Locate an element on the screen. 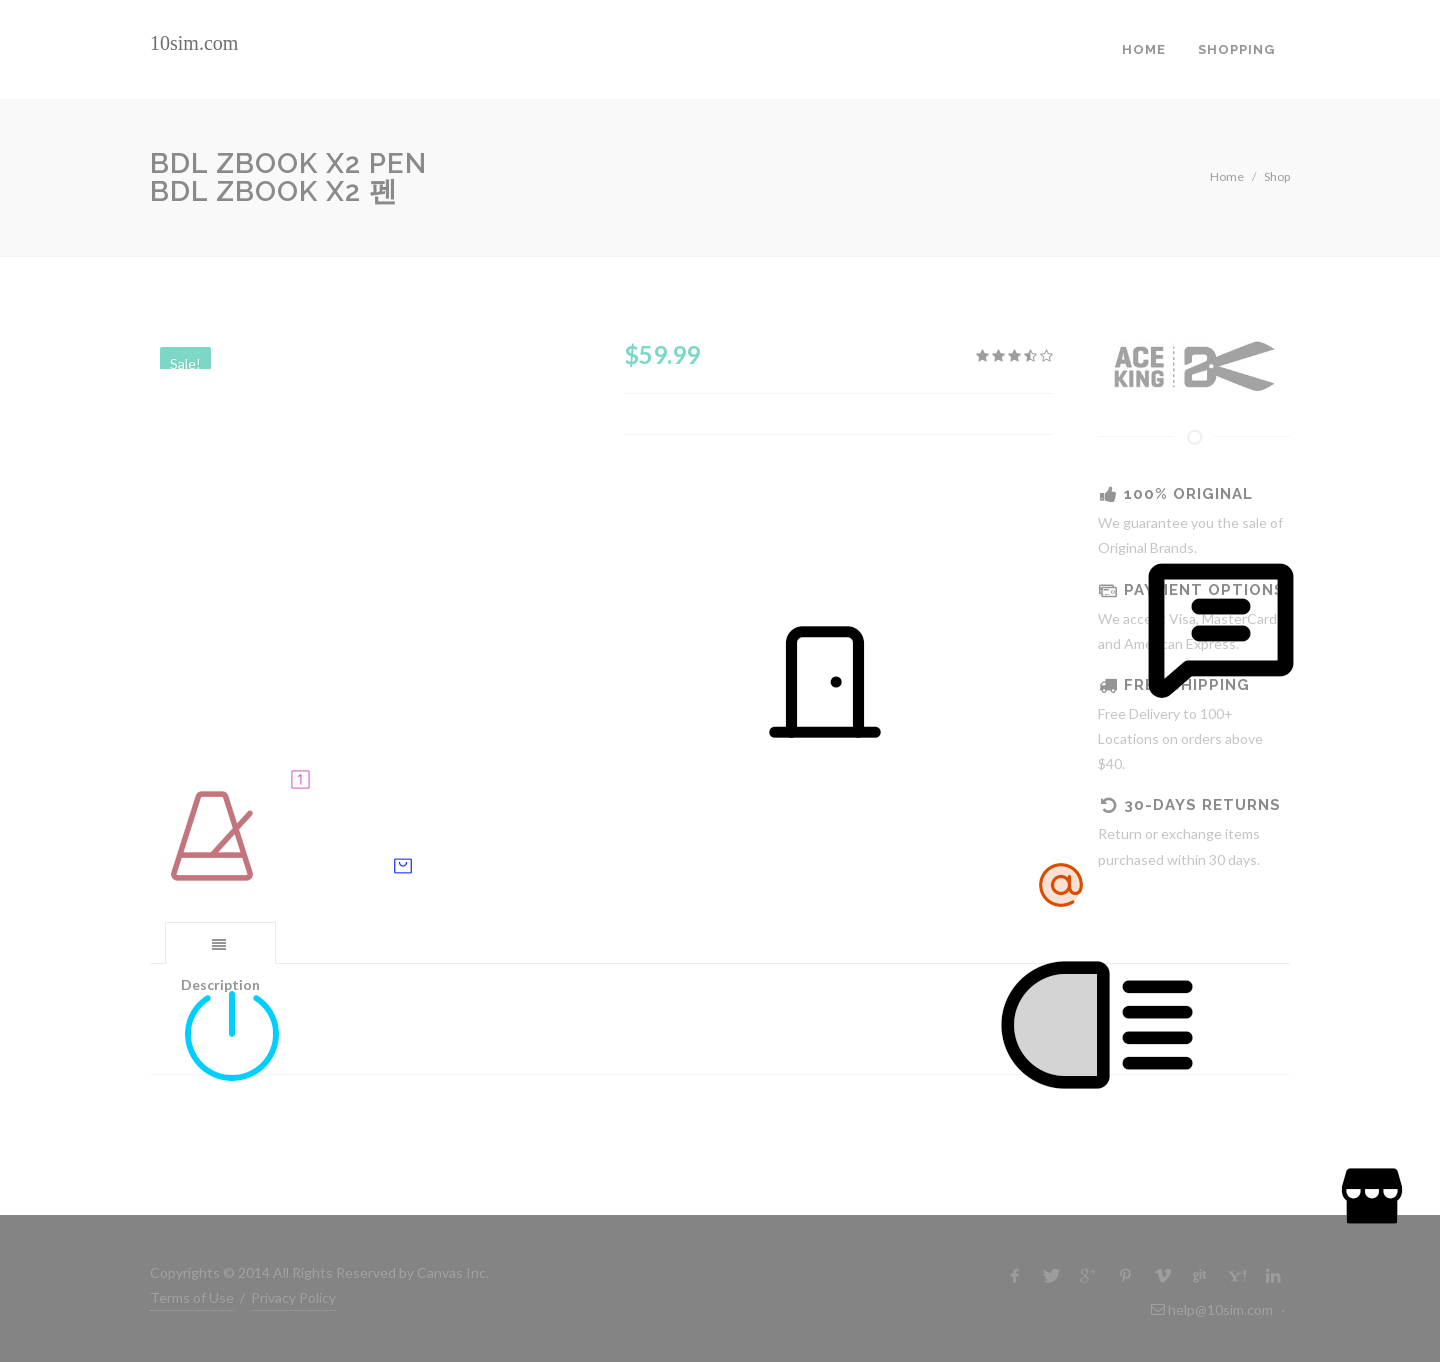 The image size is (1440, 1362). exit or log out of the application is located at coordinates (825, 682).